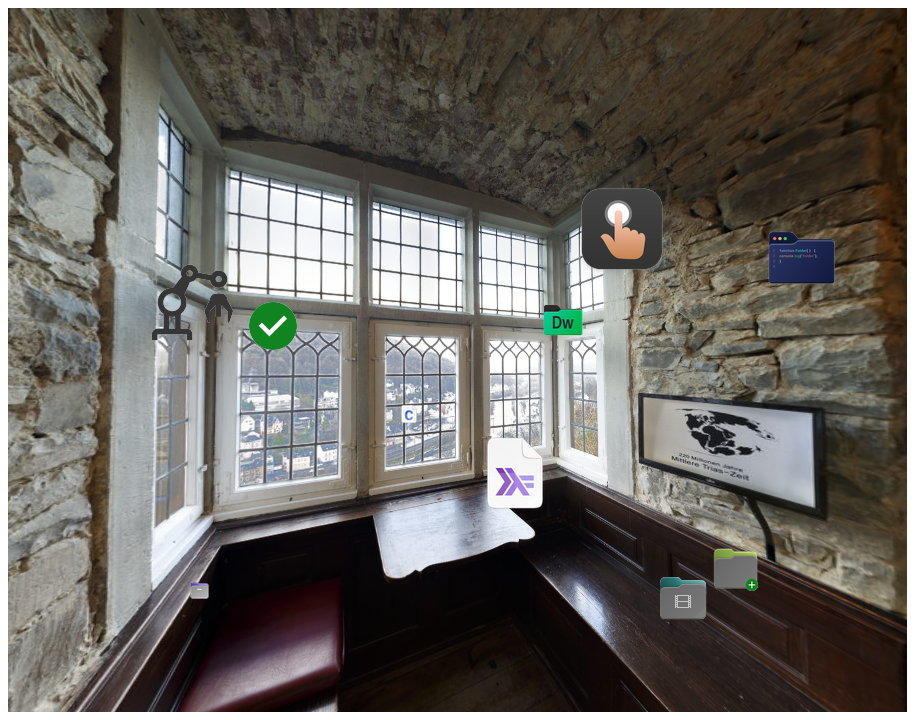  I want to click on open programming projects folder, so click(801, 259).